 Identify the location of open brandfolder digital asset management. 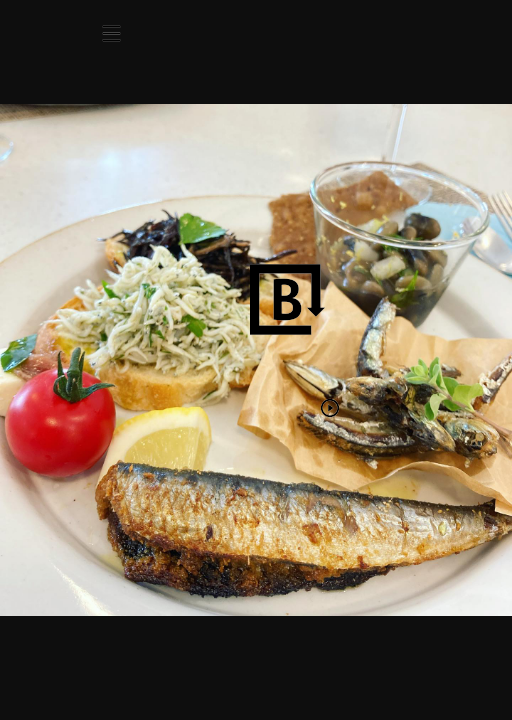
(287, 299).